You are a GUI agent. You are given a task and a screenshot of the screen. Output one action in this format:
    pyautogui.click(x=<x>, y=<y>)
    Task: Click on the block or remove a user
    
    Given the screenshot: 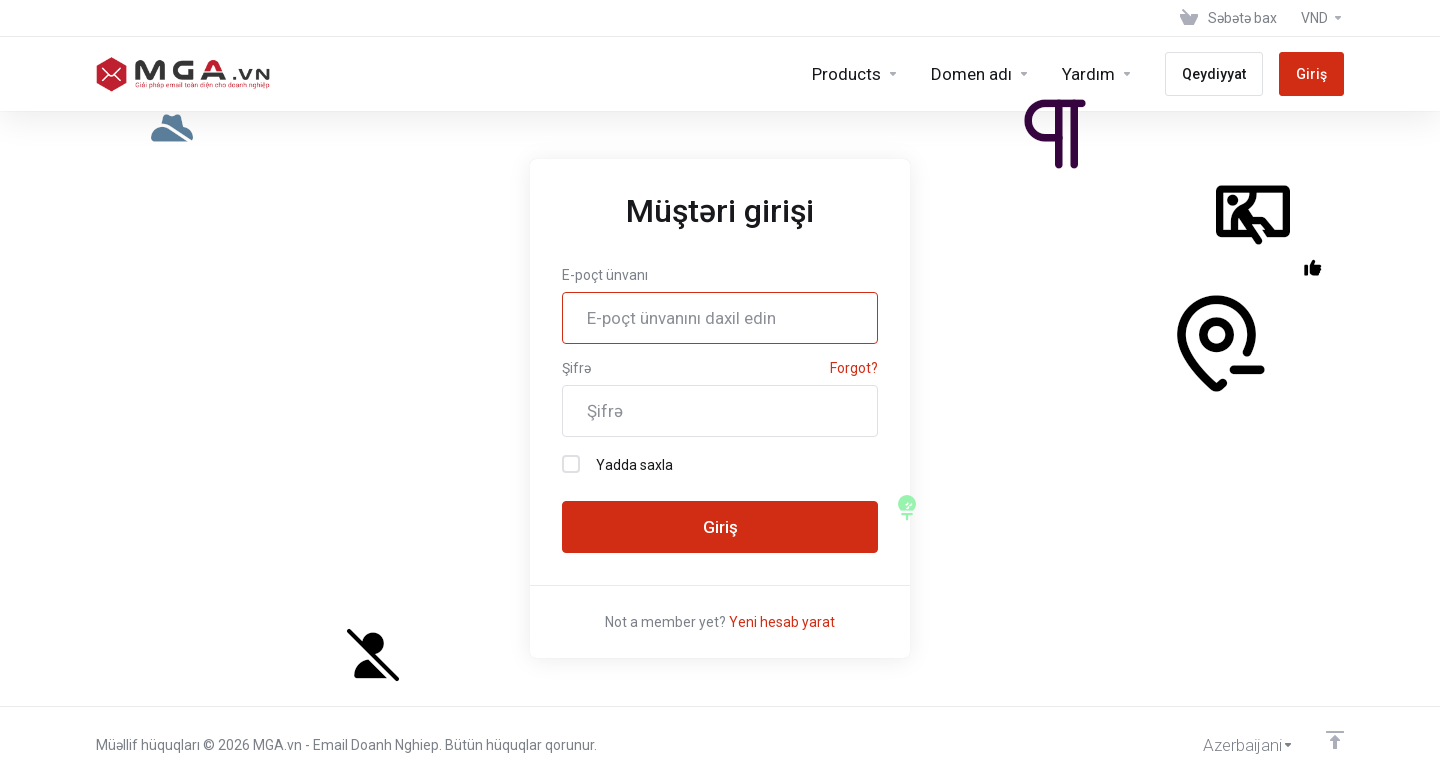 What is the action you would take?
    pyautogui.click(x=373, y=655)
    